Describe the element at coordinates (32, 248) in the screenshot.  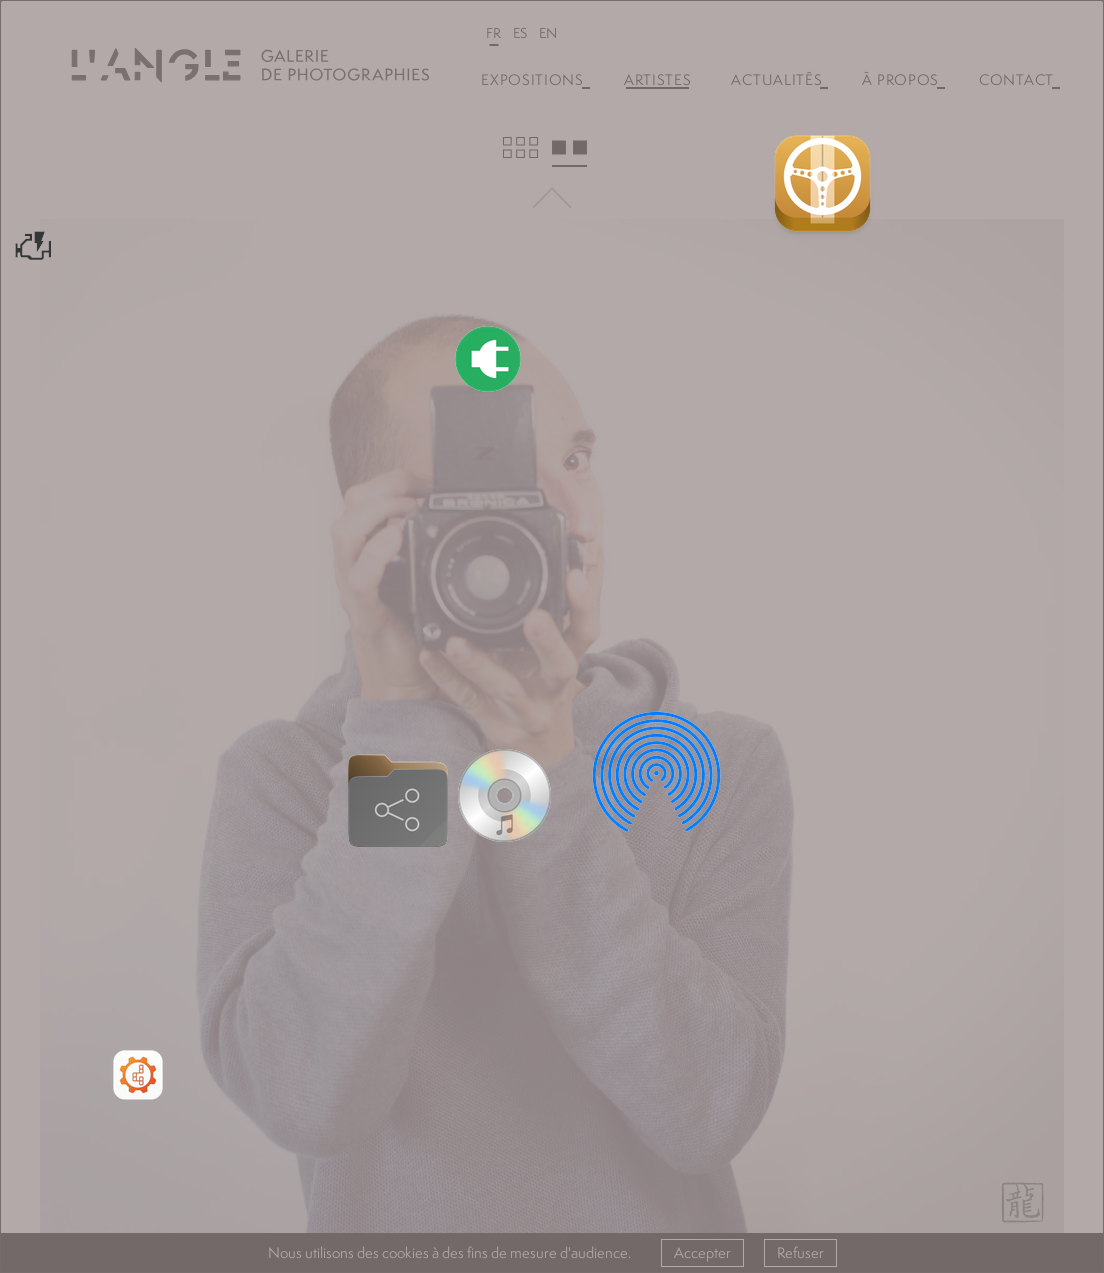
I see `check engine diagnostic alerts` at that location.